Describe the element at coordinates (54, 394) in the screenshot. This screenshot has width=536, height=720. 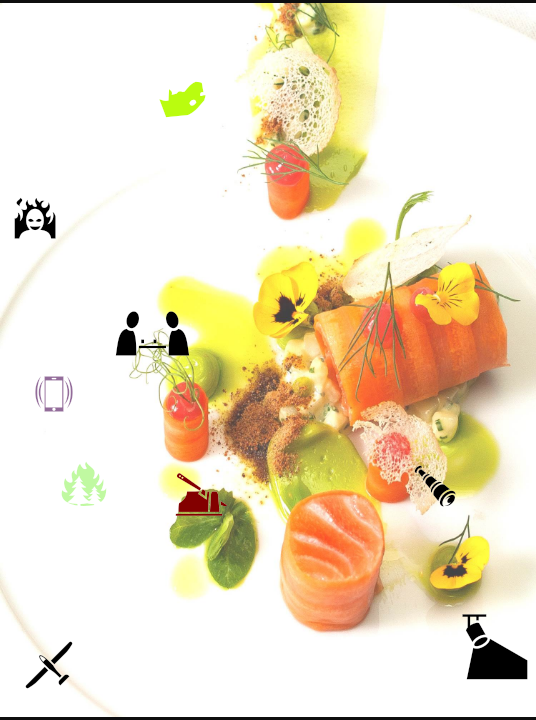
I see `incoming call or notification alert` at that location.